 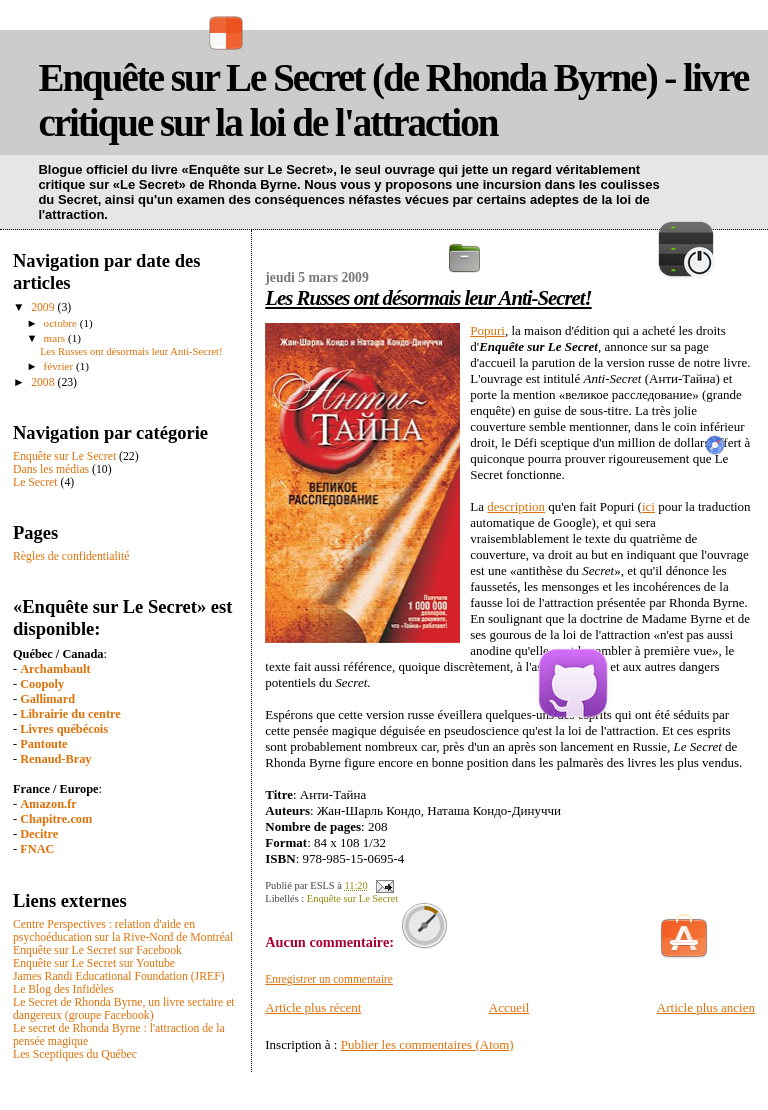 What do you see at coordinates (424, 925) in the screenshot?
I see `open sysprof system profiler application` at bounding box center [424, 925].